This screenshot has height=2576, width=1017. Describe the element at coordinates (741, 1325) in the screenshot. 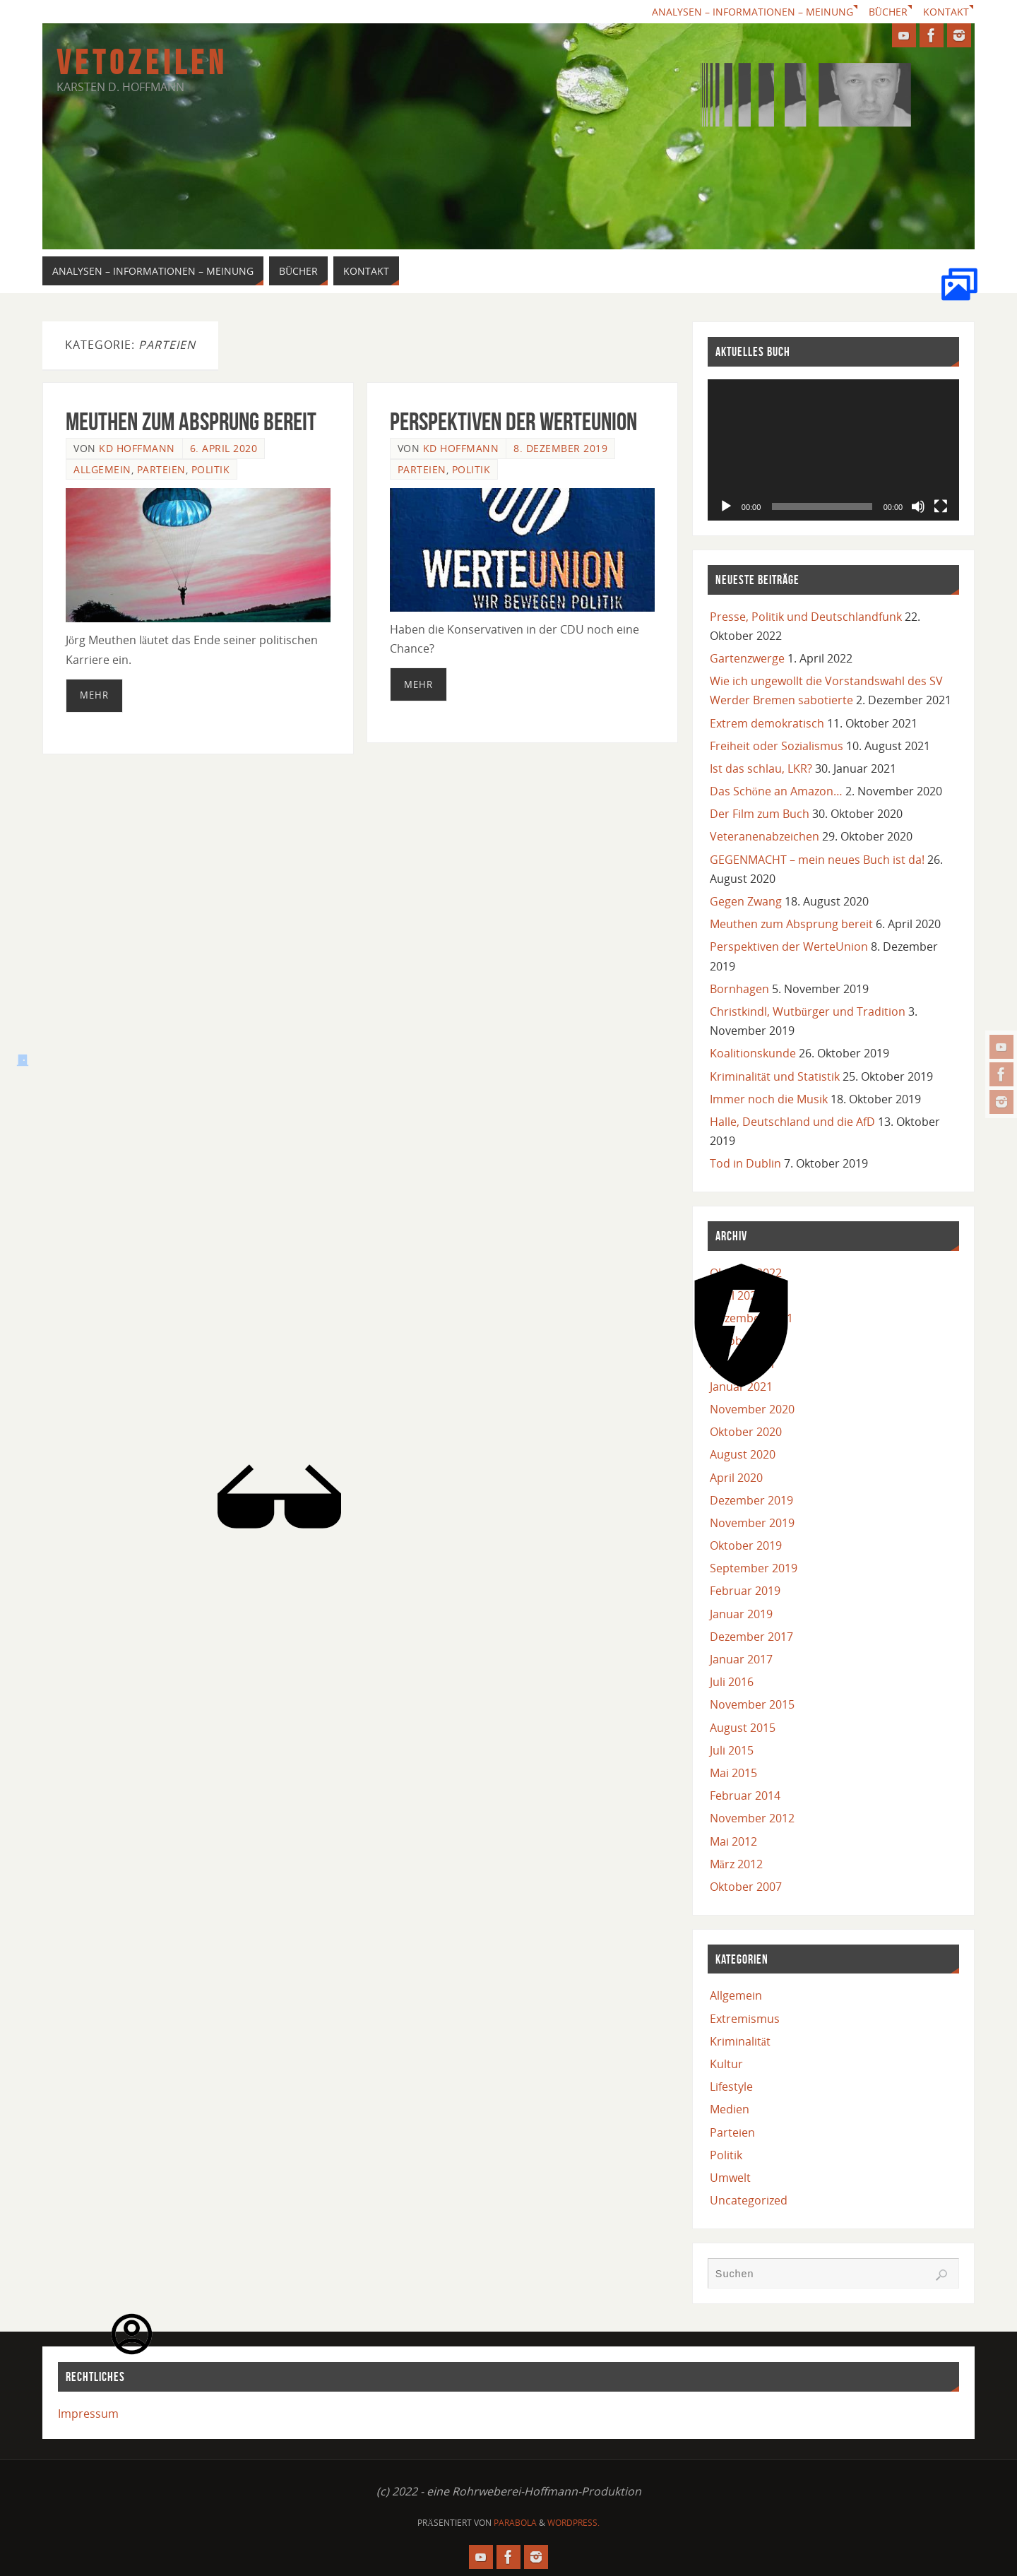

I see `socket security logo` at that location.